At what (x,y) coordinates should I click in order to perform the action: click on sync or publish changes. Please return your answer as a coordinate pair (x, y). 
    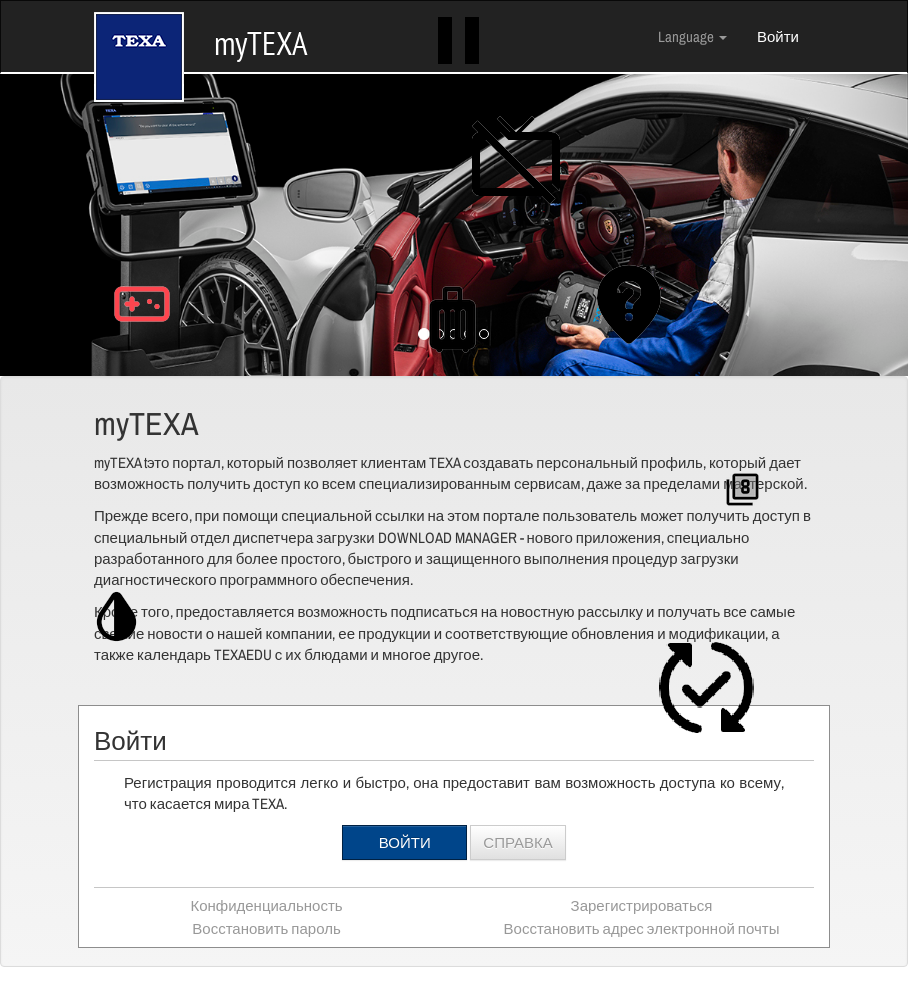
    Looking at the image, I should click on (706, 687).